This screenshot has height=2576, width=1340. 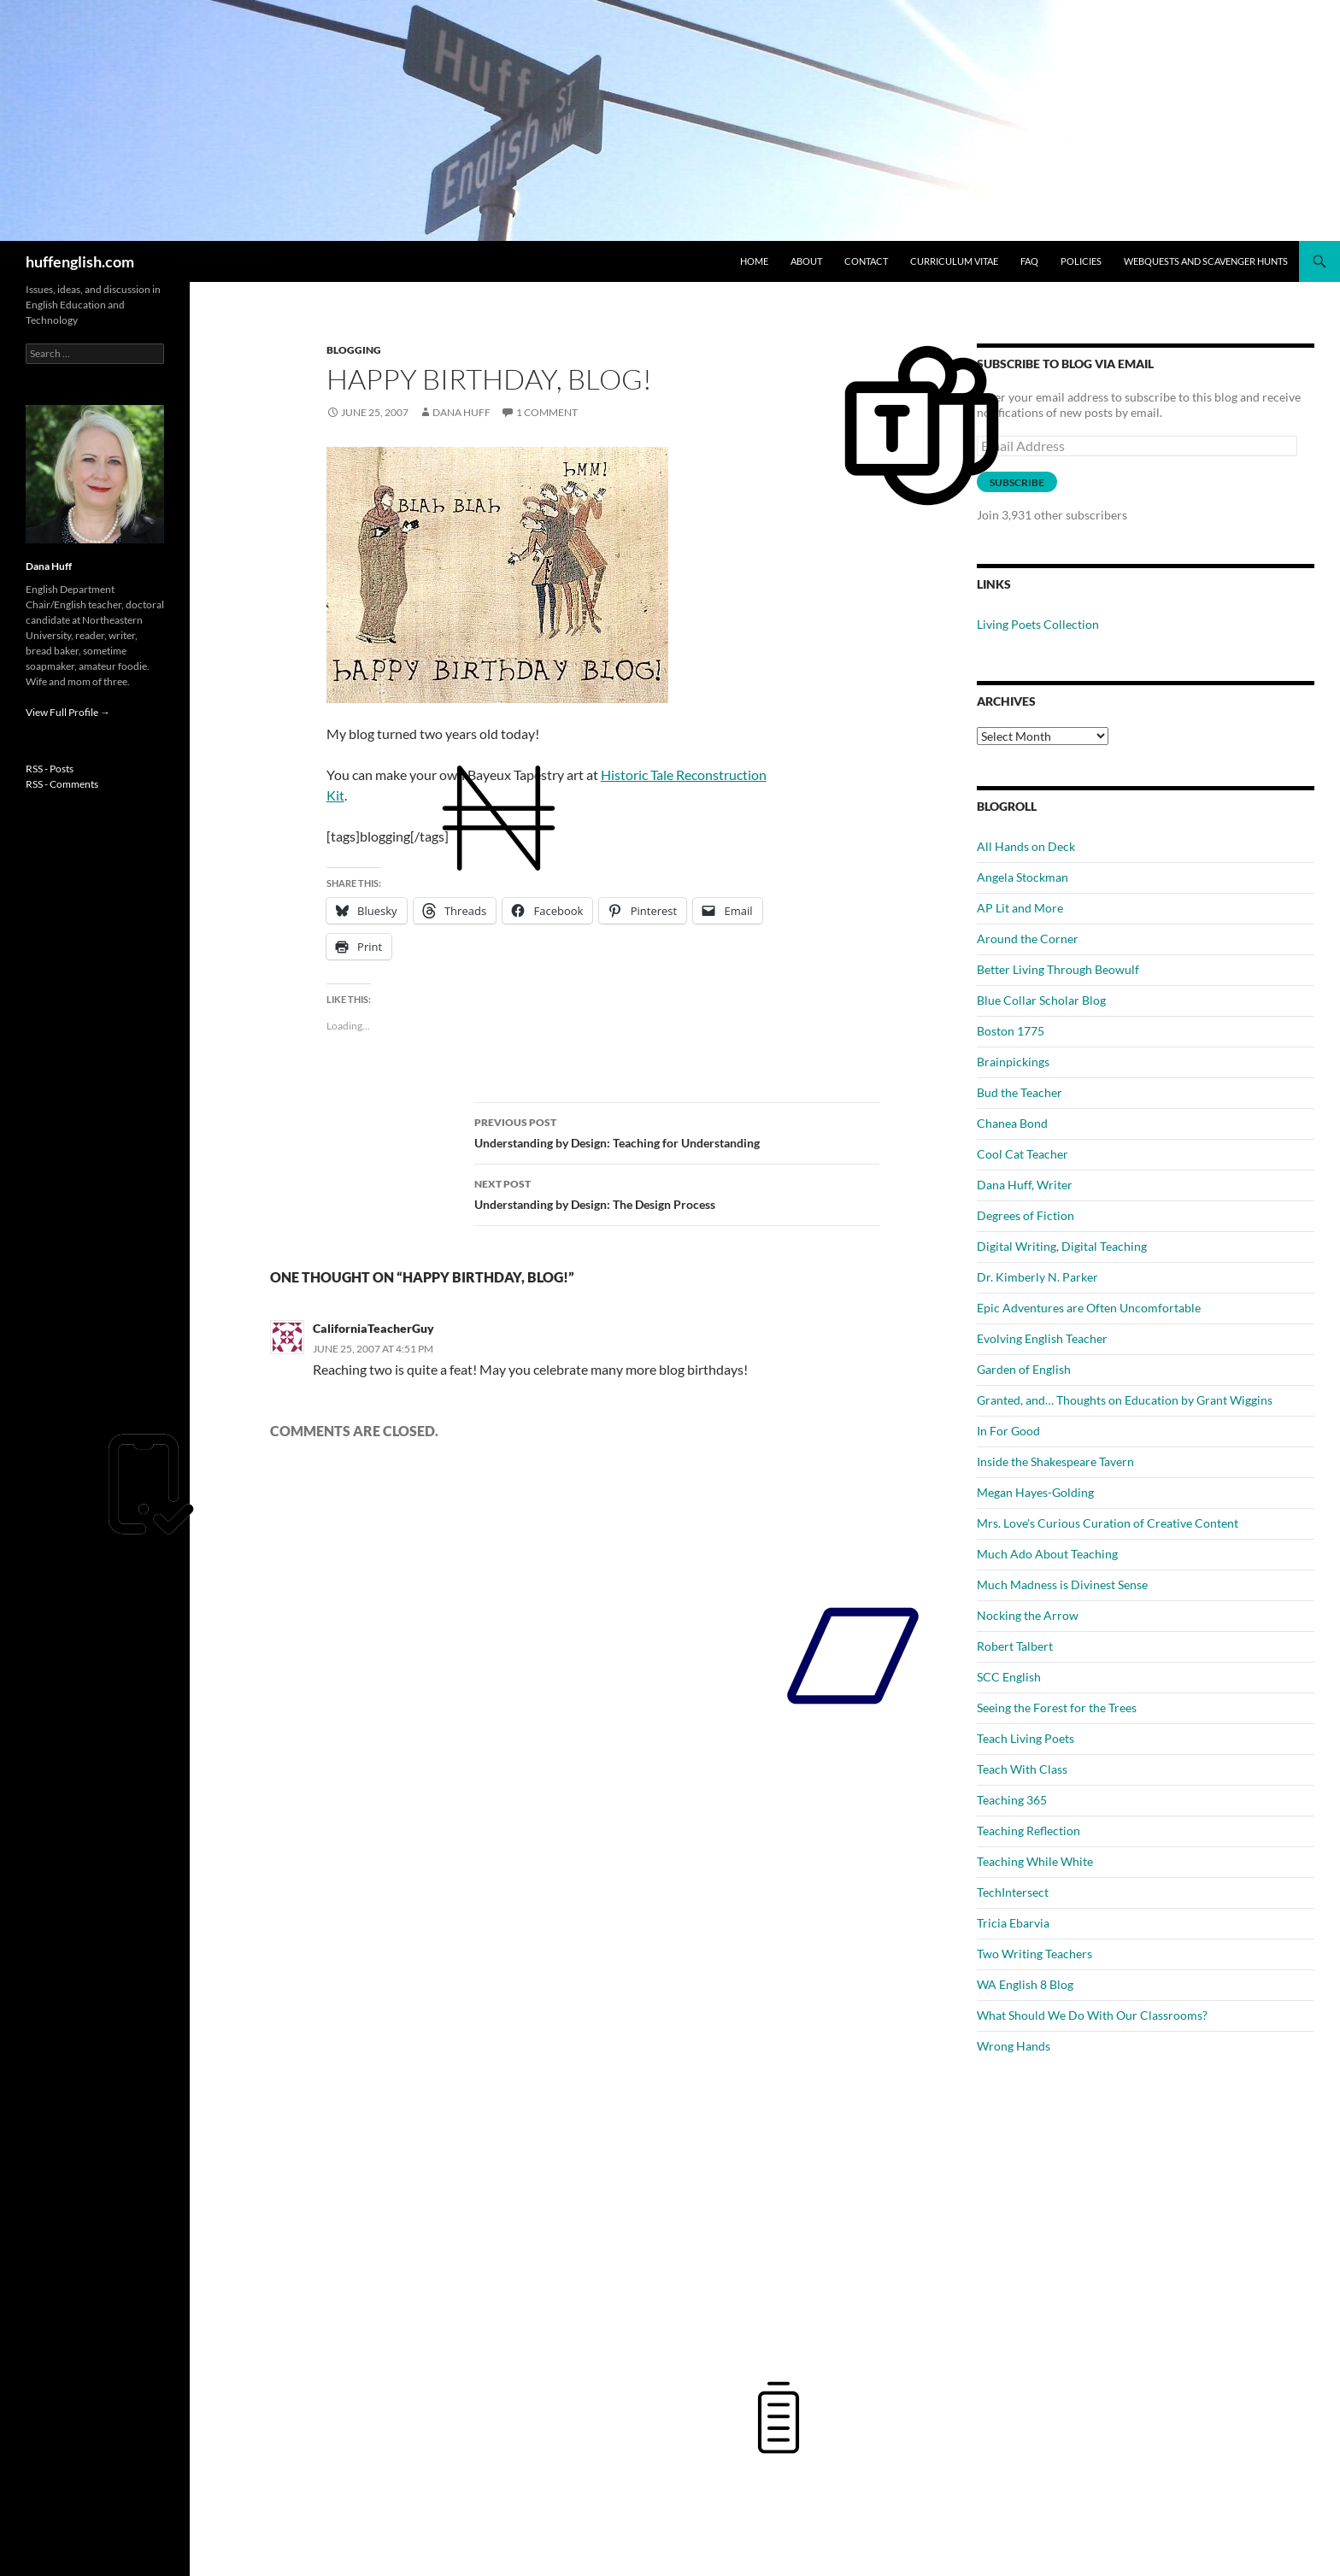 I want to click on open microsoft teams, so click(x=921, y=428).